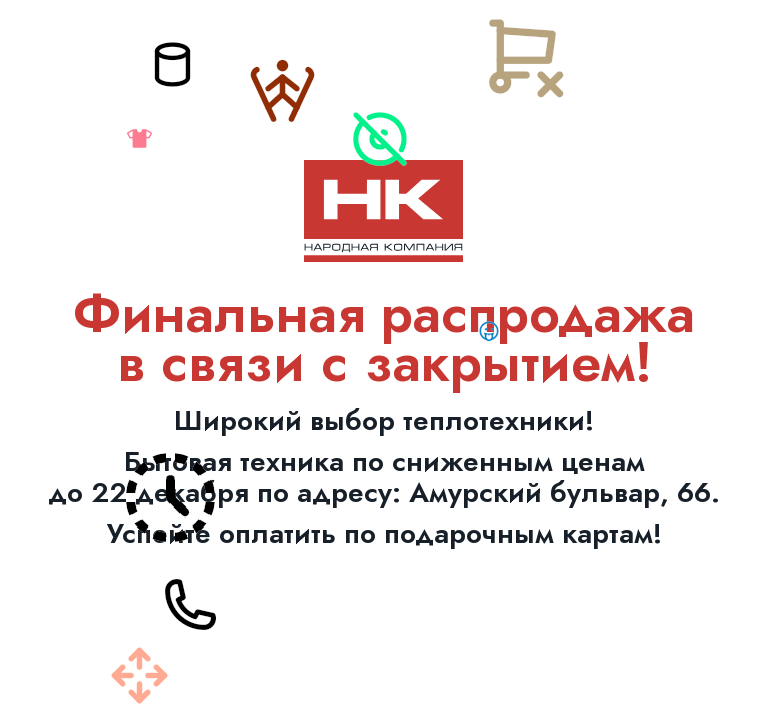 The height and width of the screenshot is (720, 768). Describe the element at coordinates (172, 64) in the screenshot. I see `access database or storage` at that location.